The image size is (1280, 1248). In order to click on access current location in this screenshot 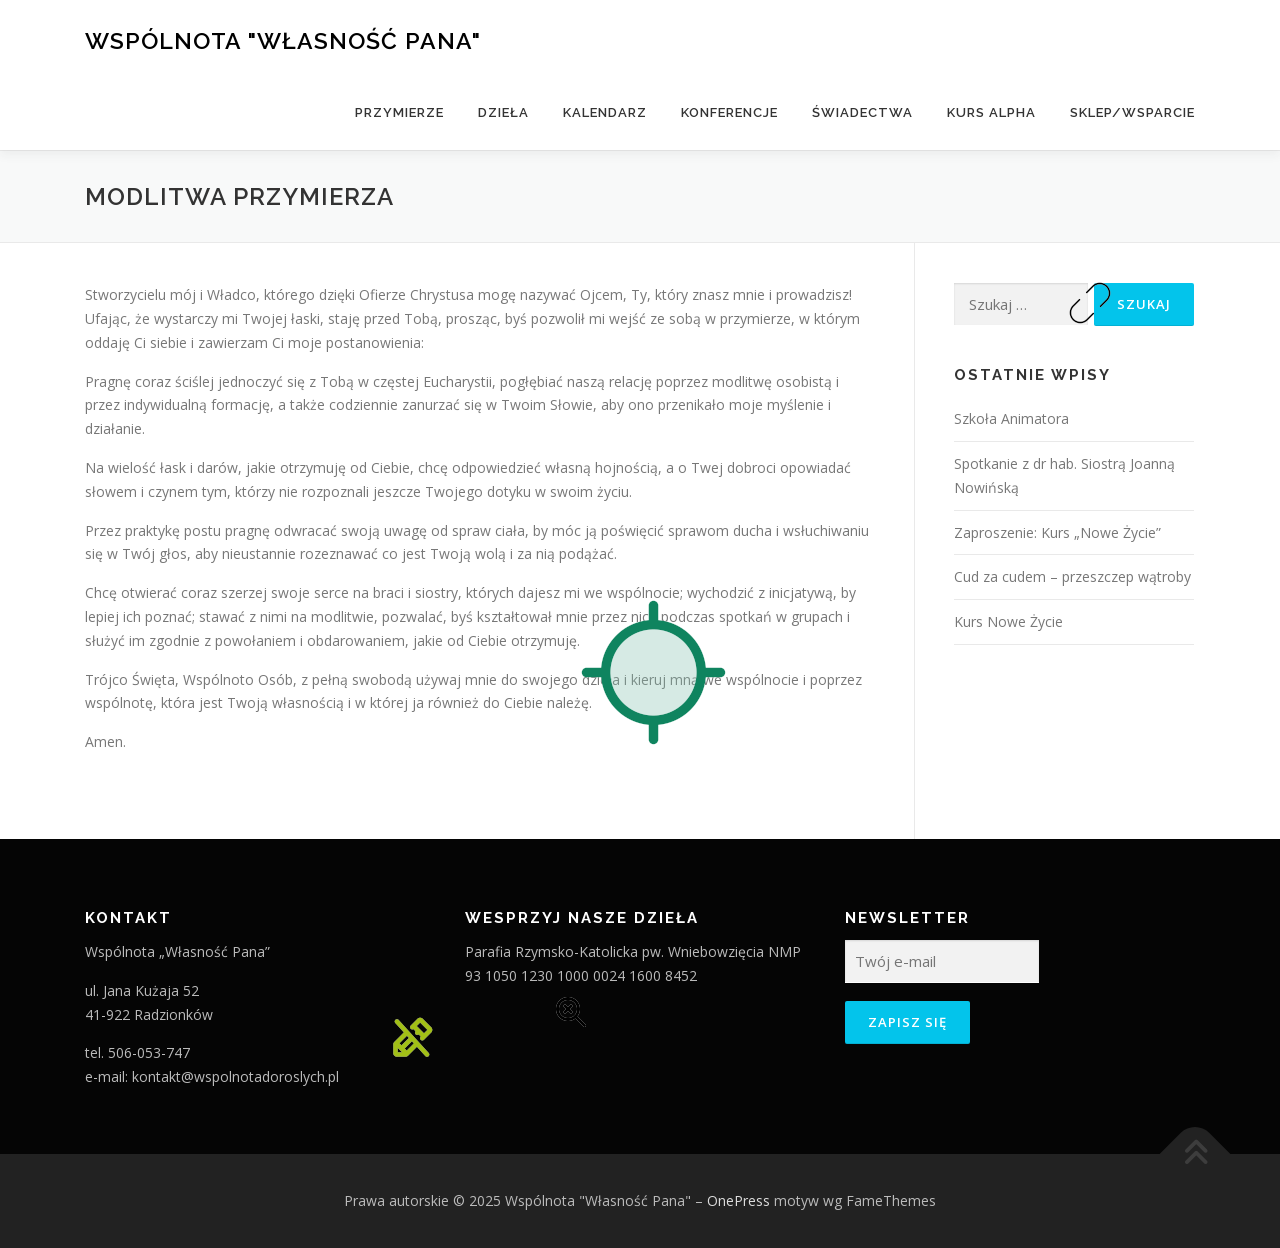, I will do `click(653, 672)`.